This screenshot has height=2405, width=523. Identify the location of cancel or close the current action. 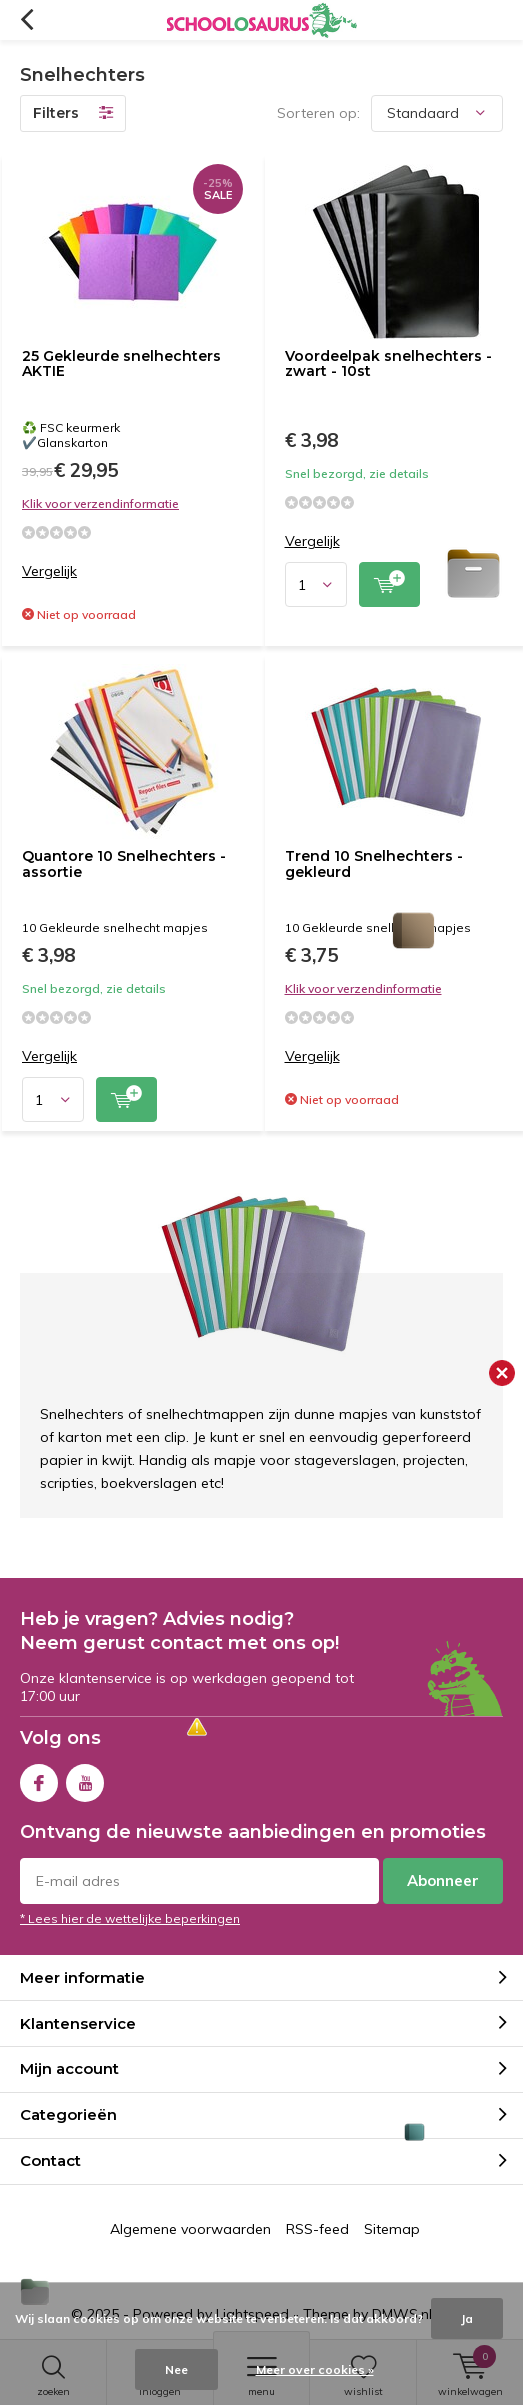
(502, 1373).